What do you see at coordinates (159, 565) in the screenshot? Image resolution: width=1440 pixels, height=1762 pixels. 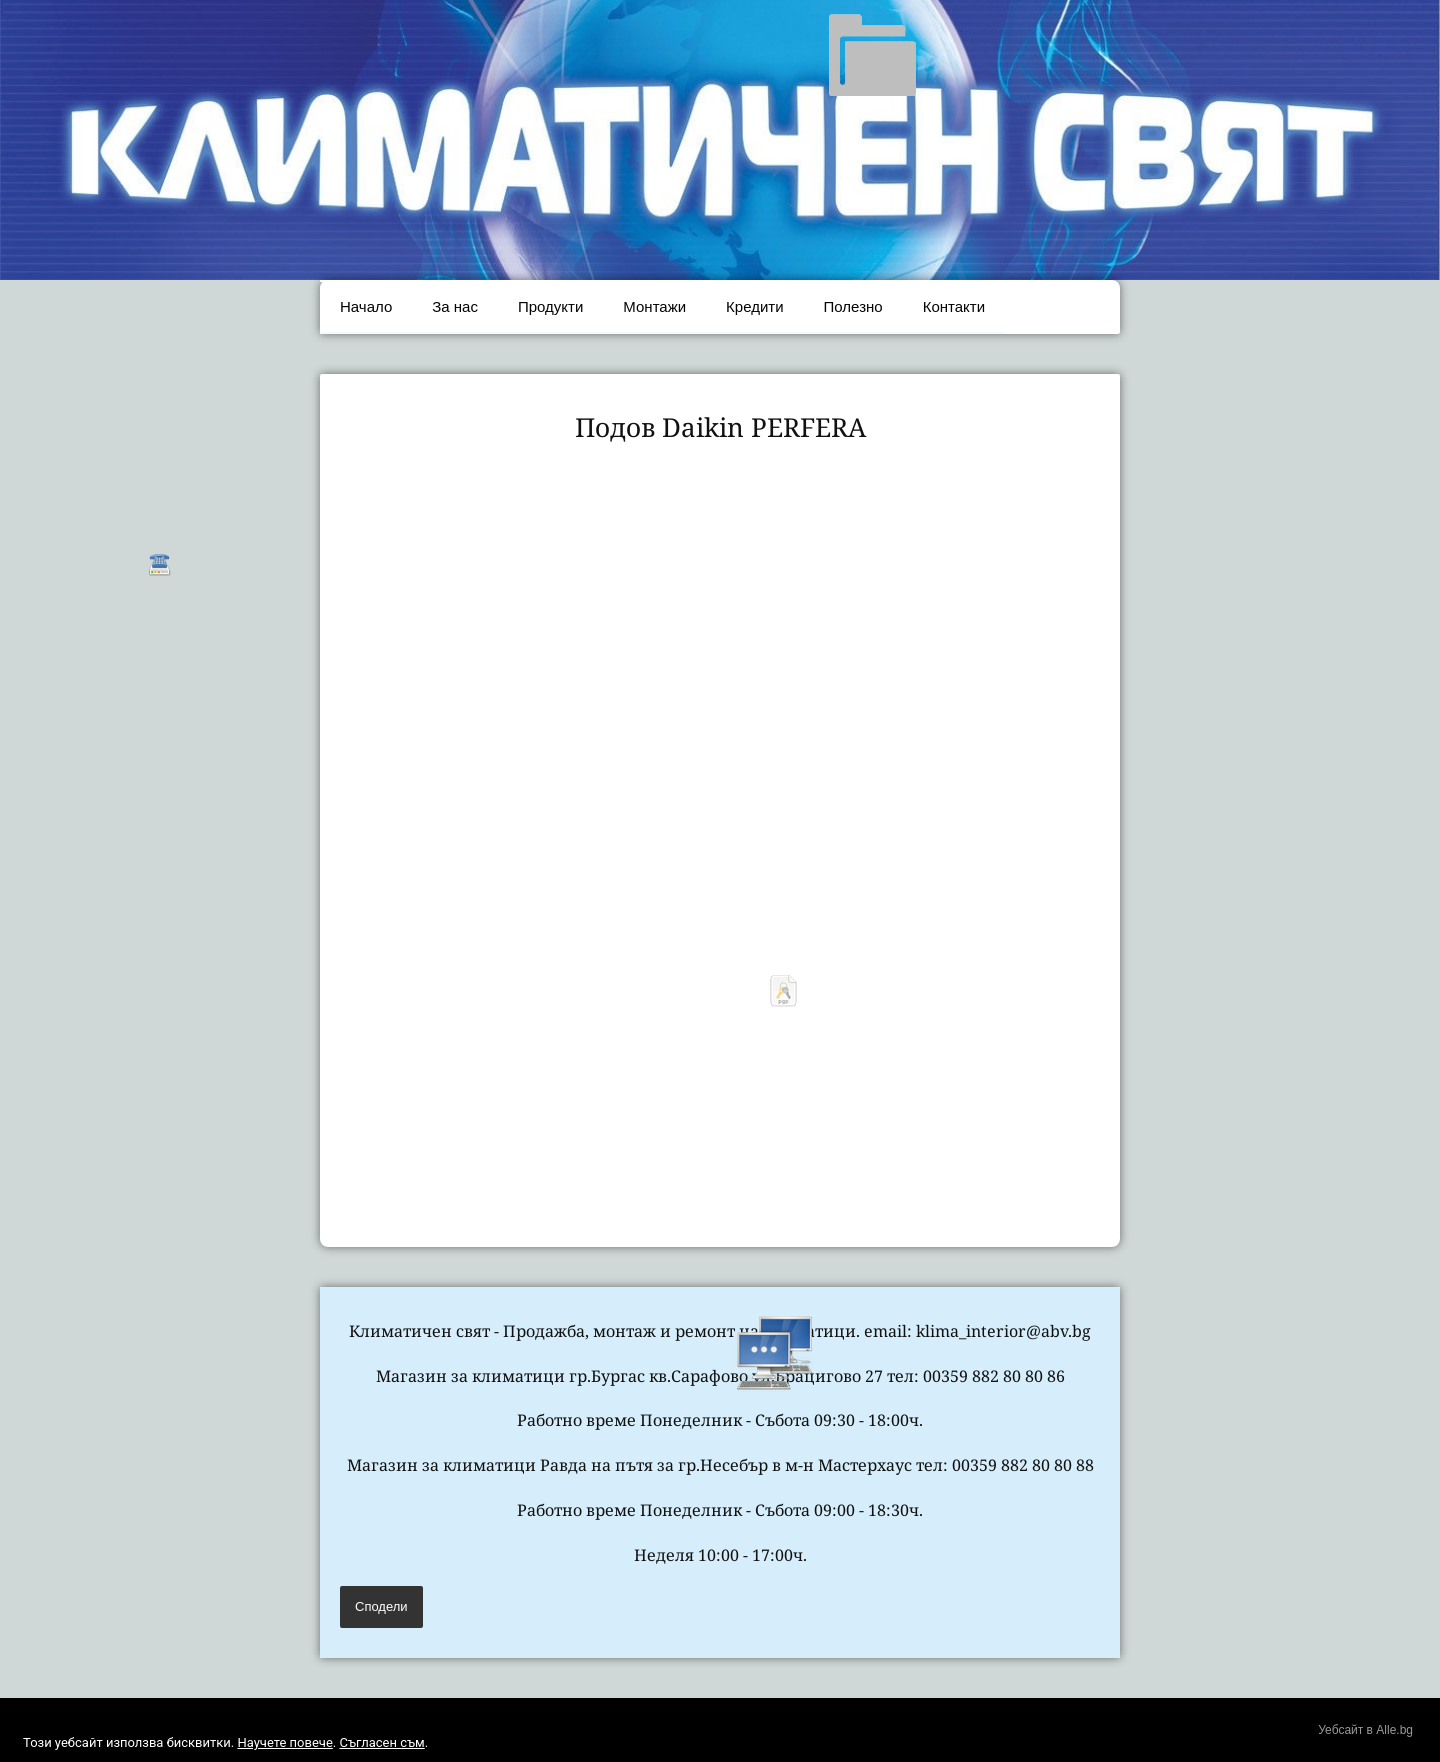 I see `access modem or dial-up network settings` at bounding box center [159, 565].